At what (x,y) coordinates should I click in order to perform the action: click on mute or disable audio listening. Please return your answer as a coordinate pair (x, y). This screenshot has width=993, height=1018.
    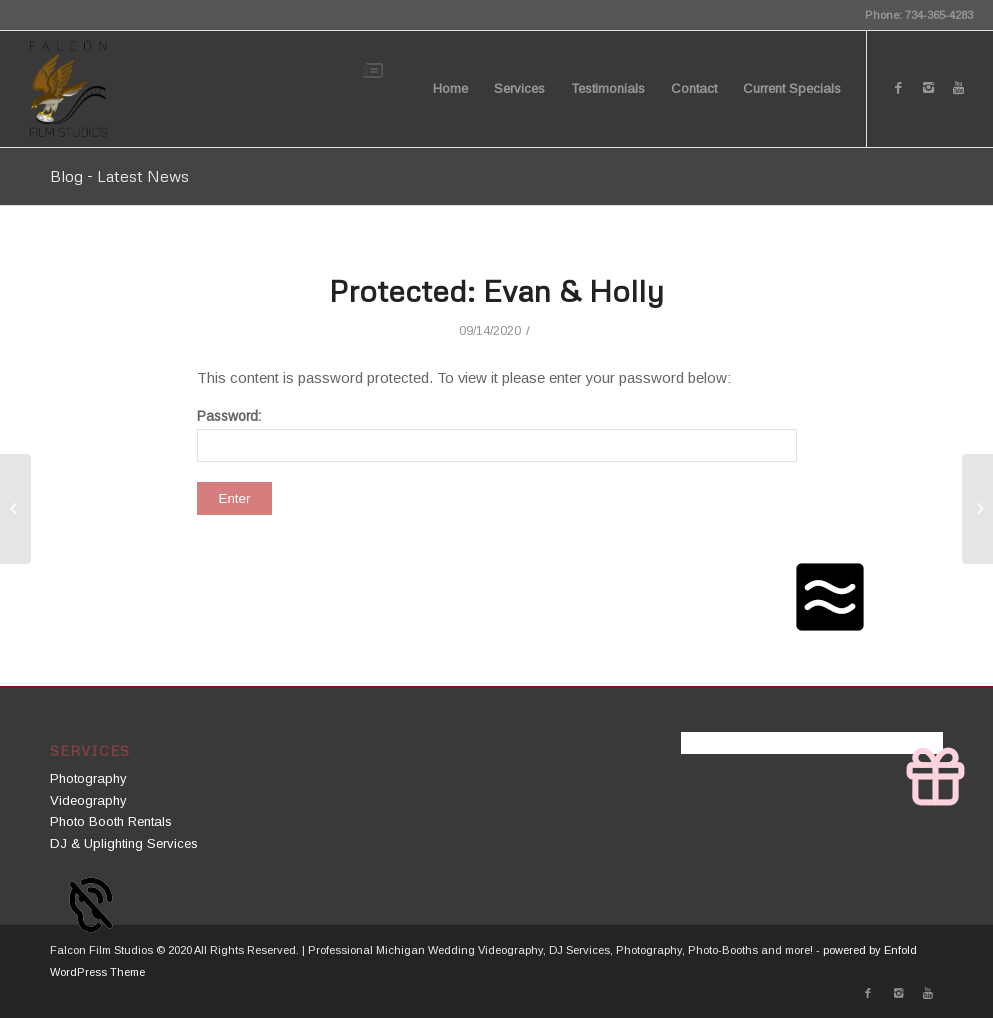
    Looking at the image, I should click on (91, 905).